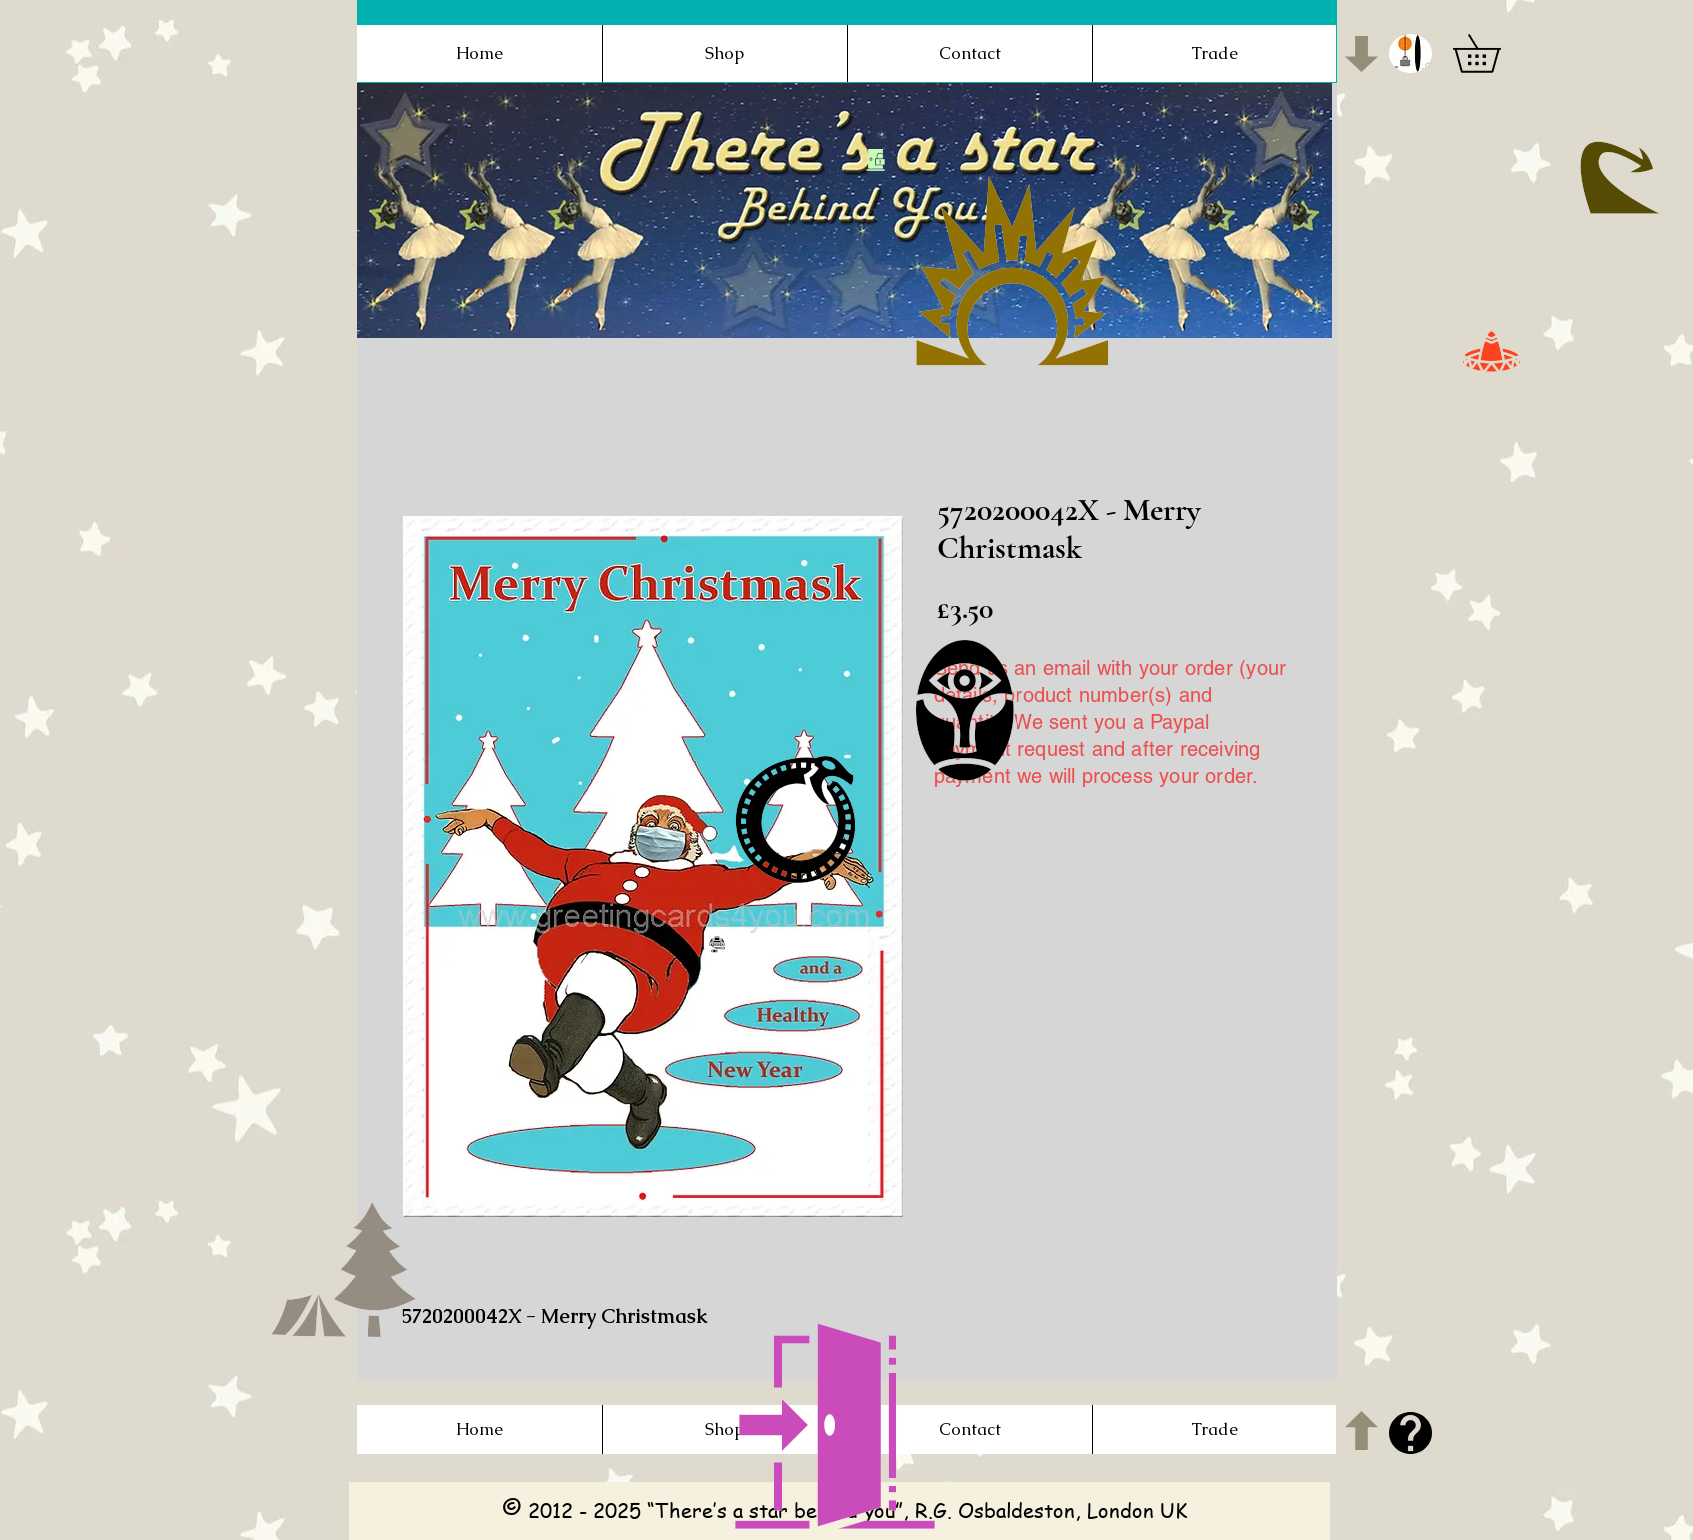 The image size is (1693, 1540). I want to click on exit or log out of the current session, so click(835, 1425).